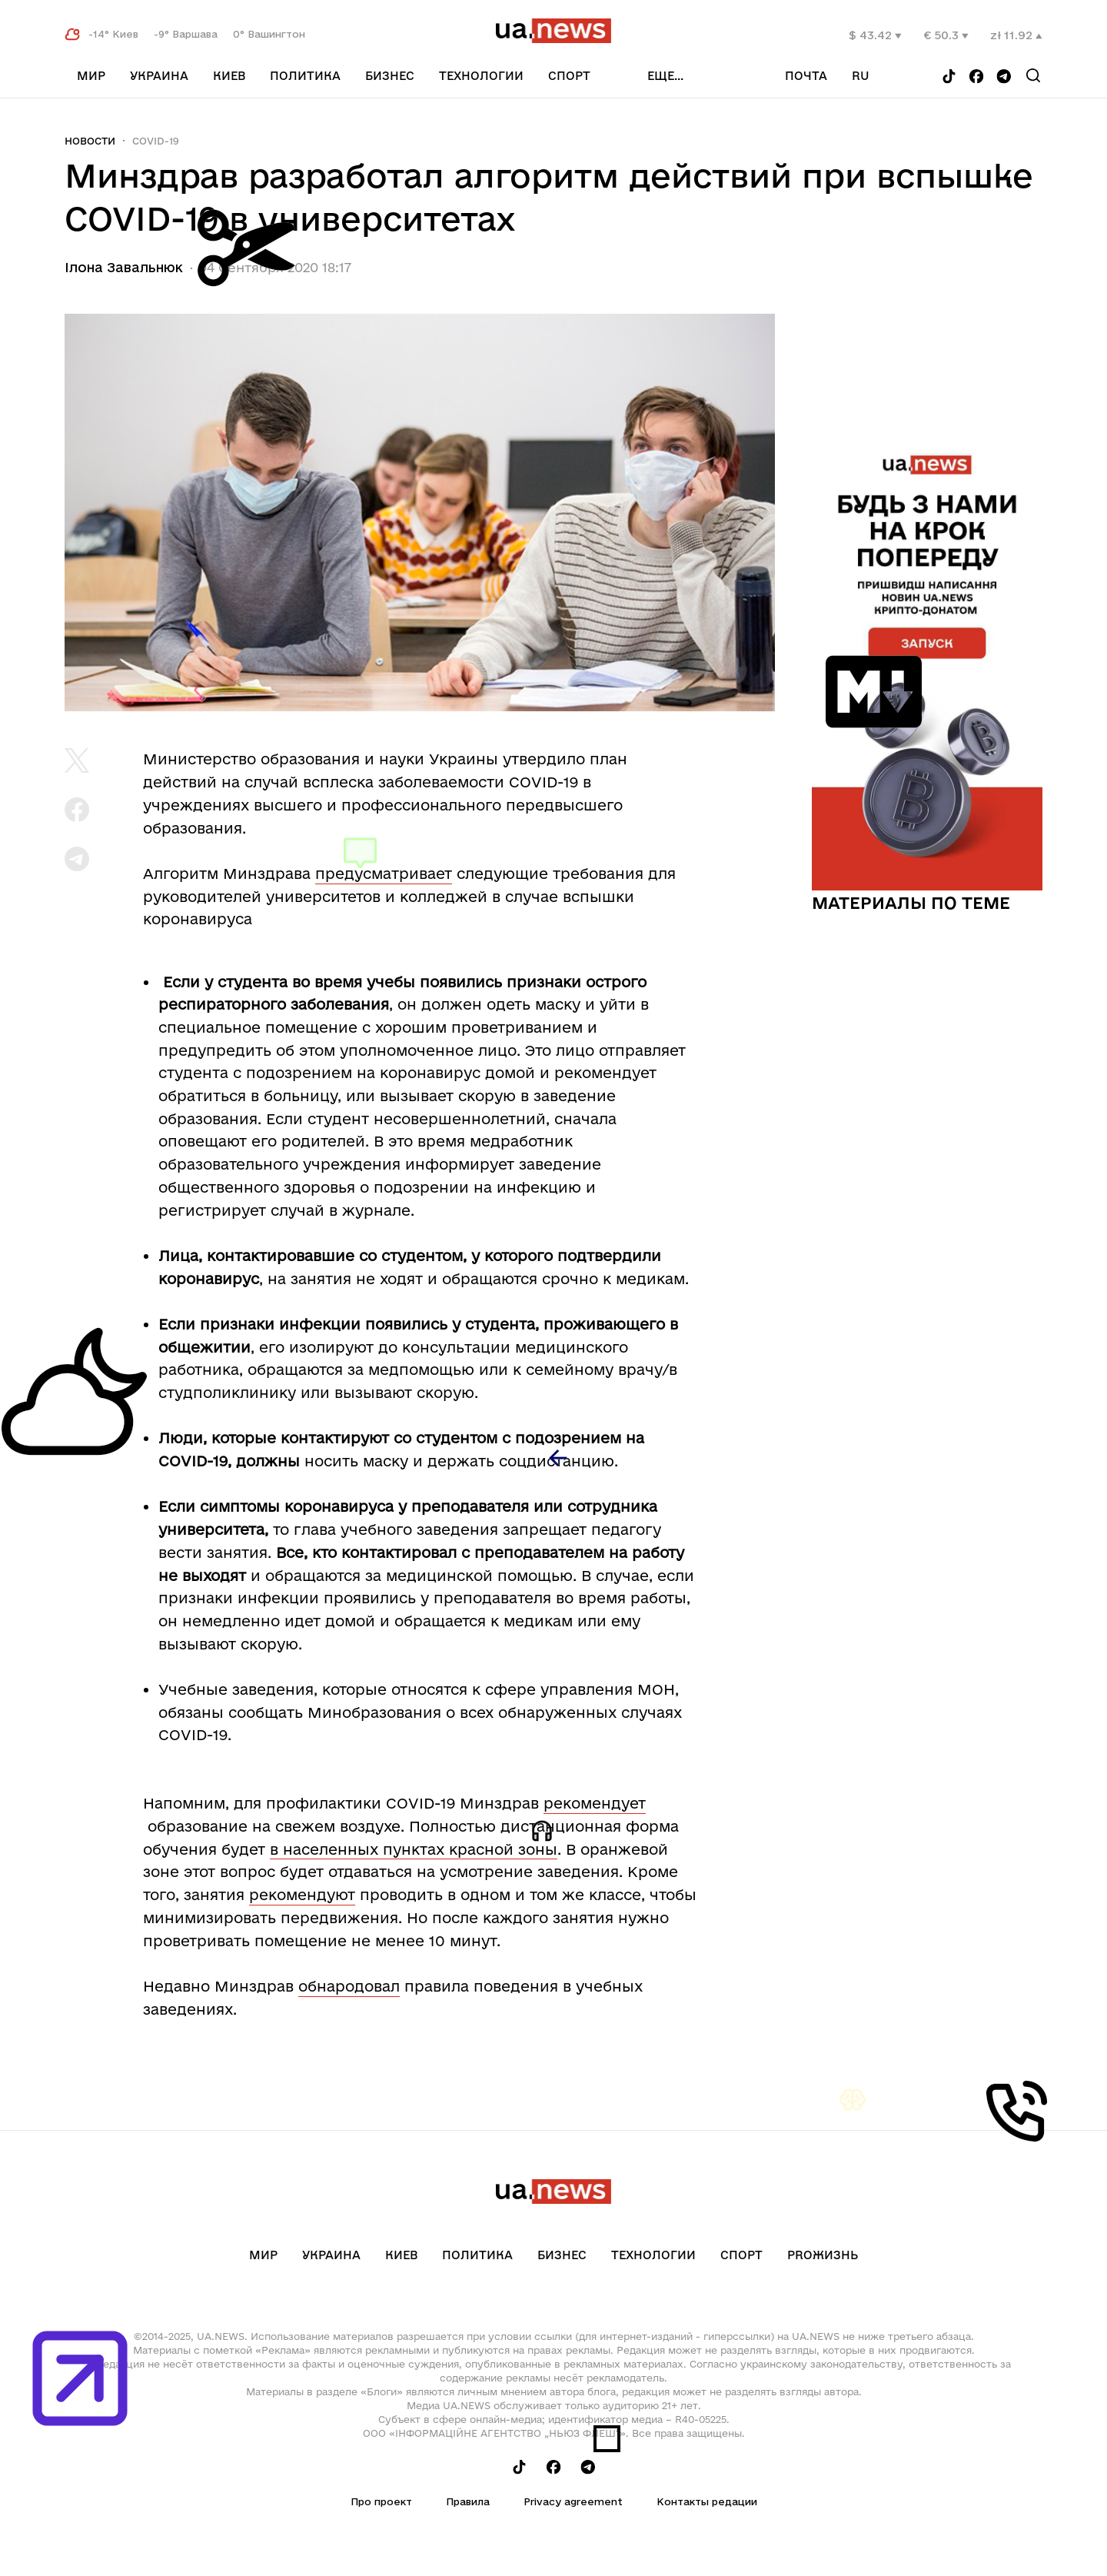 Image resolution: width=1107 pixels, height=2576 pixels. What do you see at coordinates (246, 248) in the screenshot?
I see `cut selected text or content` at bounding box center [246, 248].